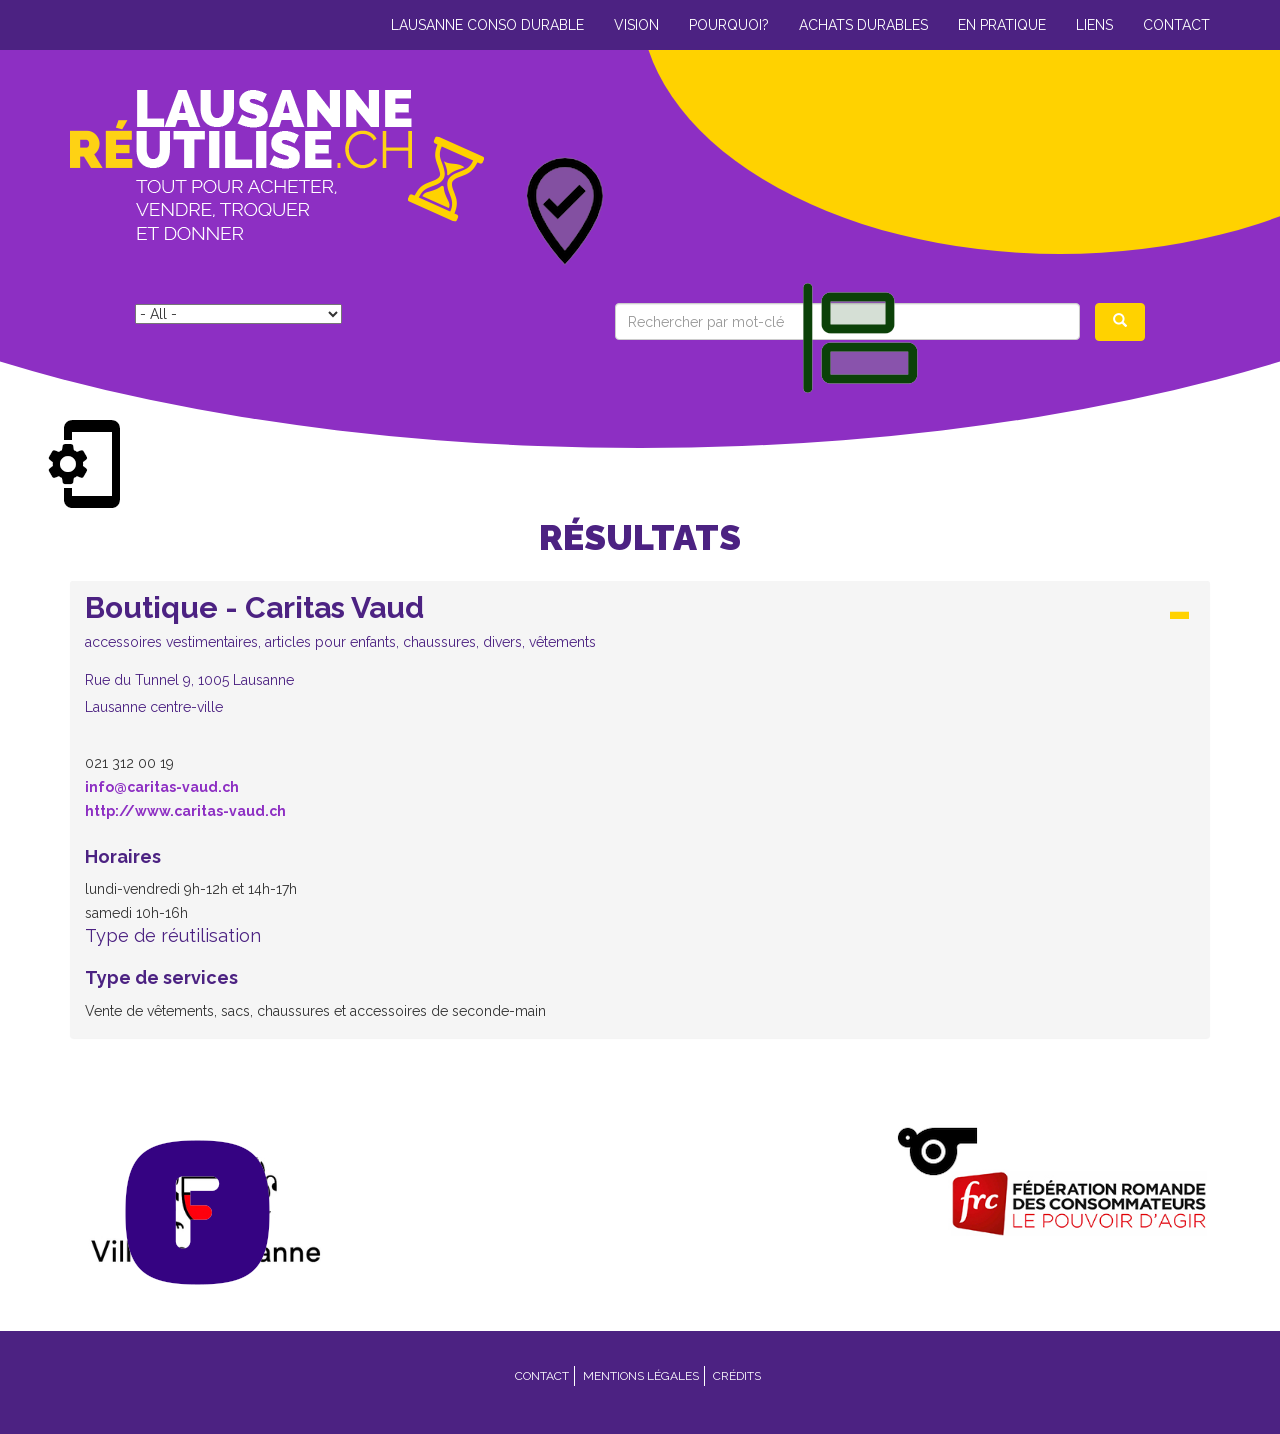 The image size is (1280, 1434). Describe the element at coordinates (197, 1212) in the screenshot. I see `facebook app or service integration` at that location.